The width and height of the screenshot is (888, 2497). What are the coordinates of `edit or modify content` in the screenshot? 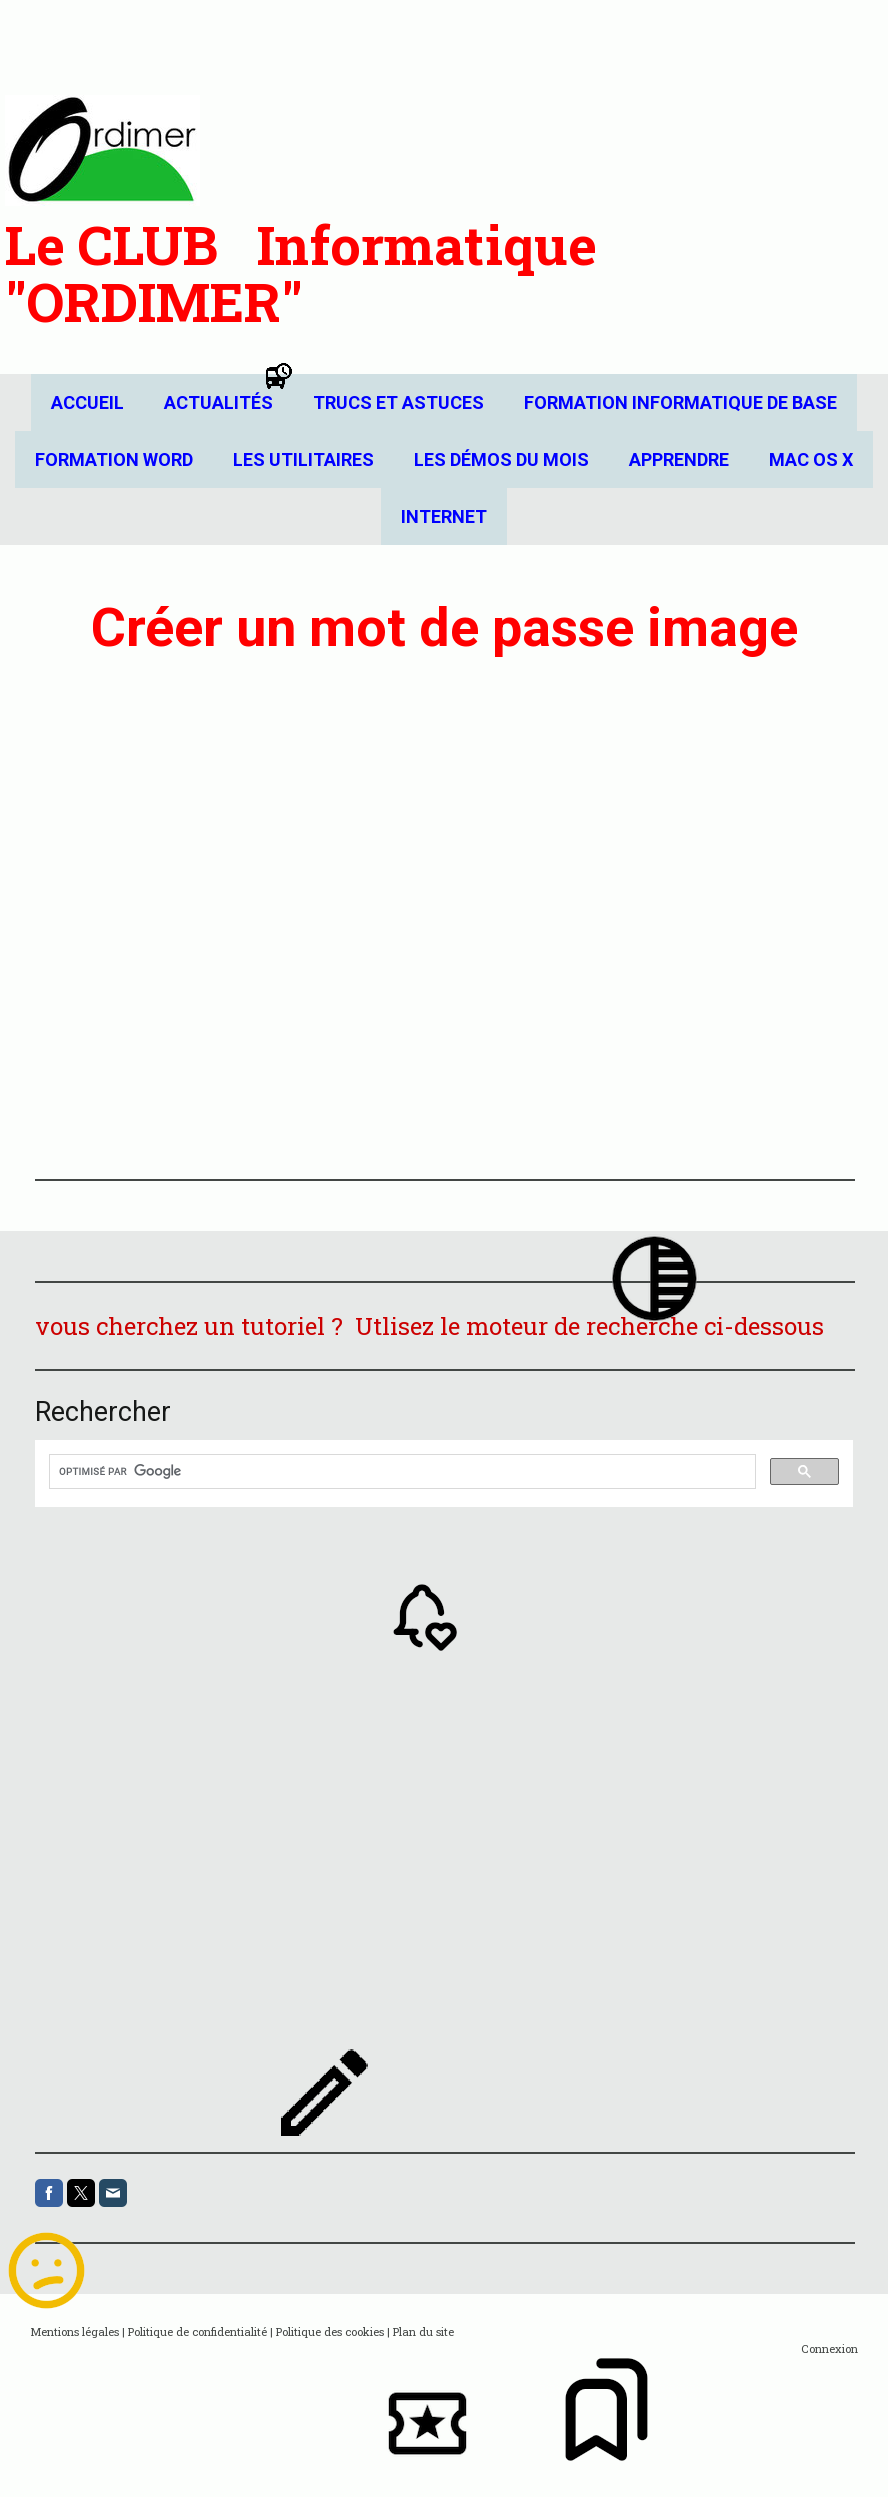 It's located at (324, 2092).